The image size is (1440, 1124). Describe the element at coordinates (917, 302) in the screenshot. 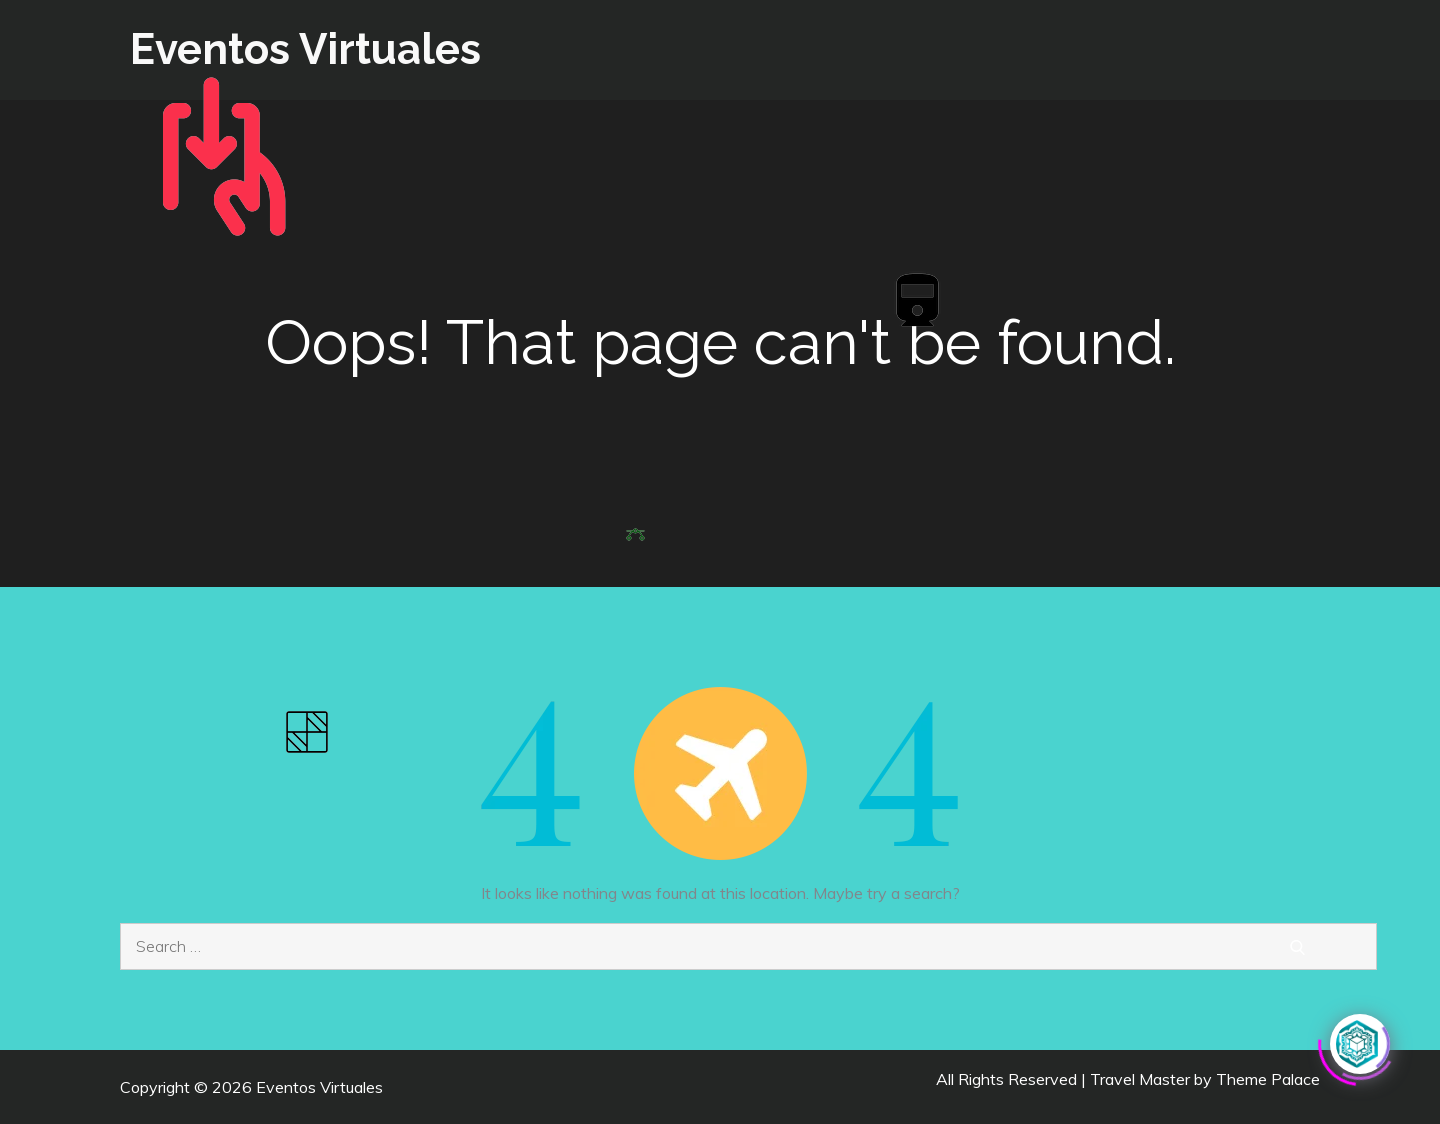

I see `get train or railway directions` at that location.